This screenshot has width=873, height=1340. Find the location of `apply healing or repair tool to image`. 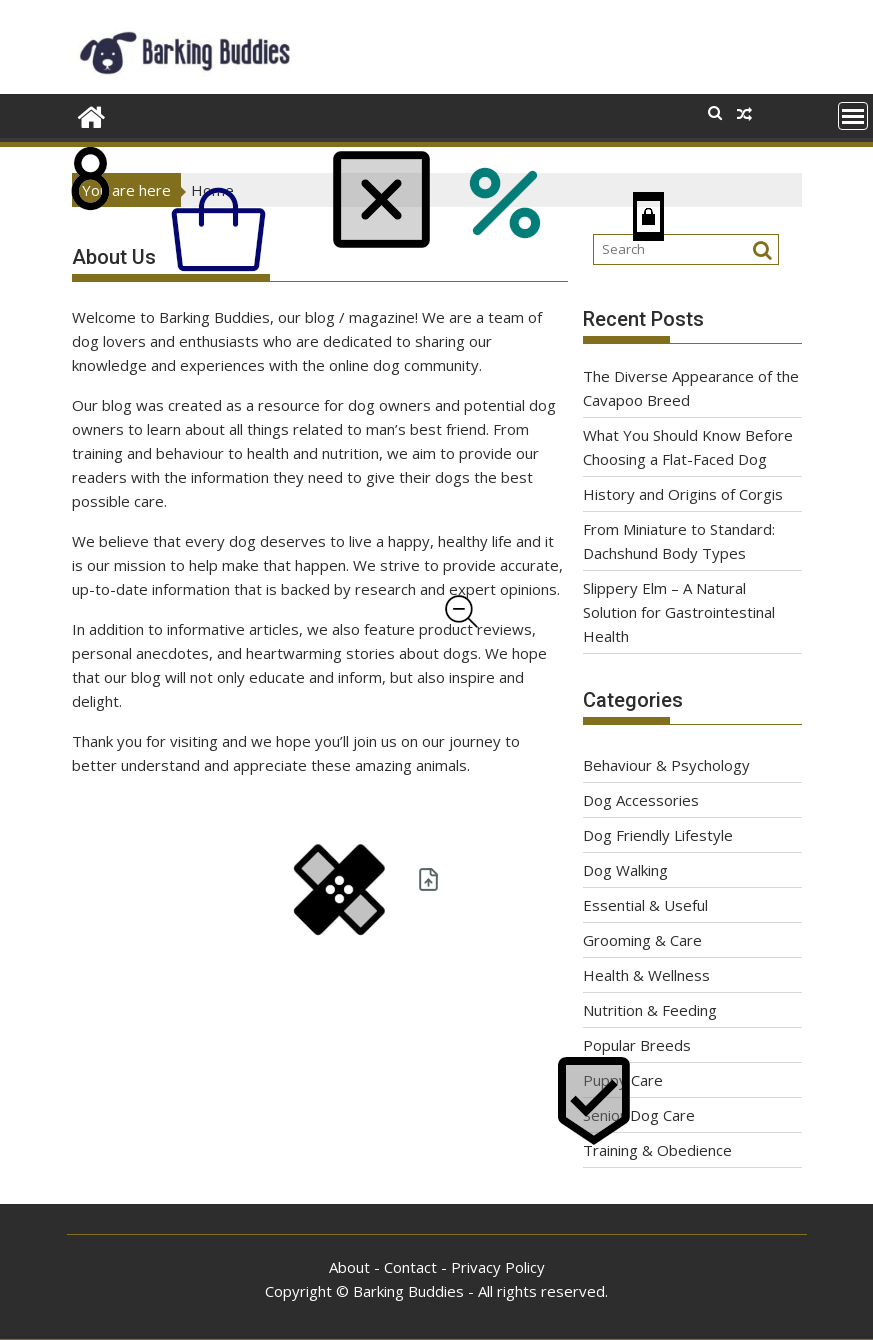

apply healing or repair tool to image is located at coordinates (339, 889).